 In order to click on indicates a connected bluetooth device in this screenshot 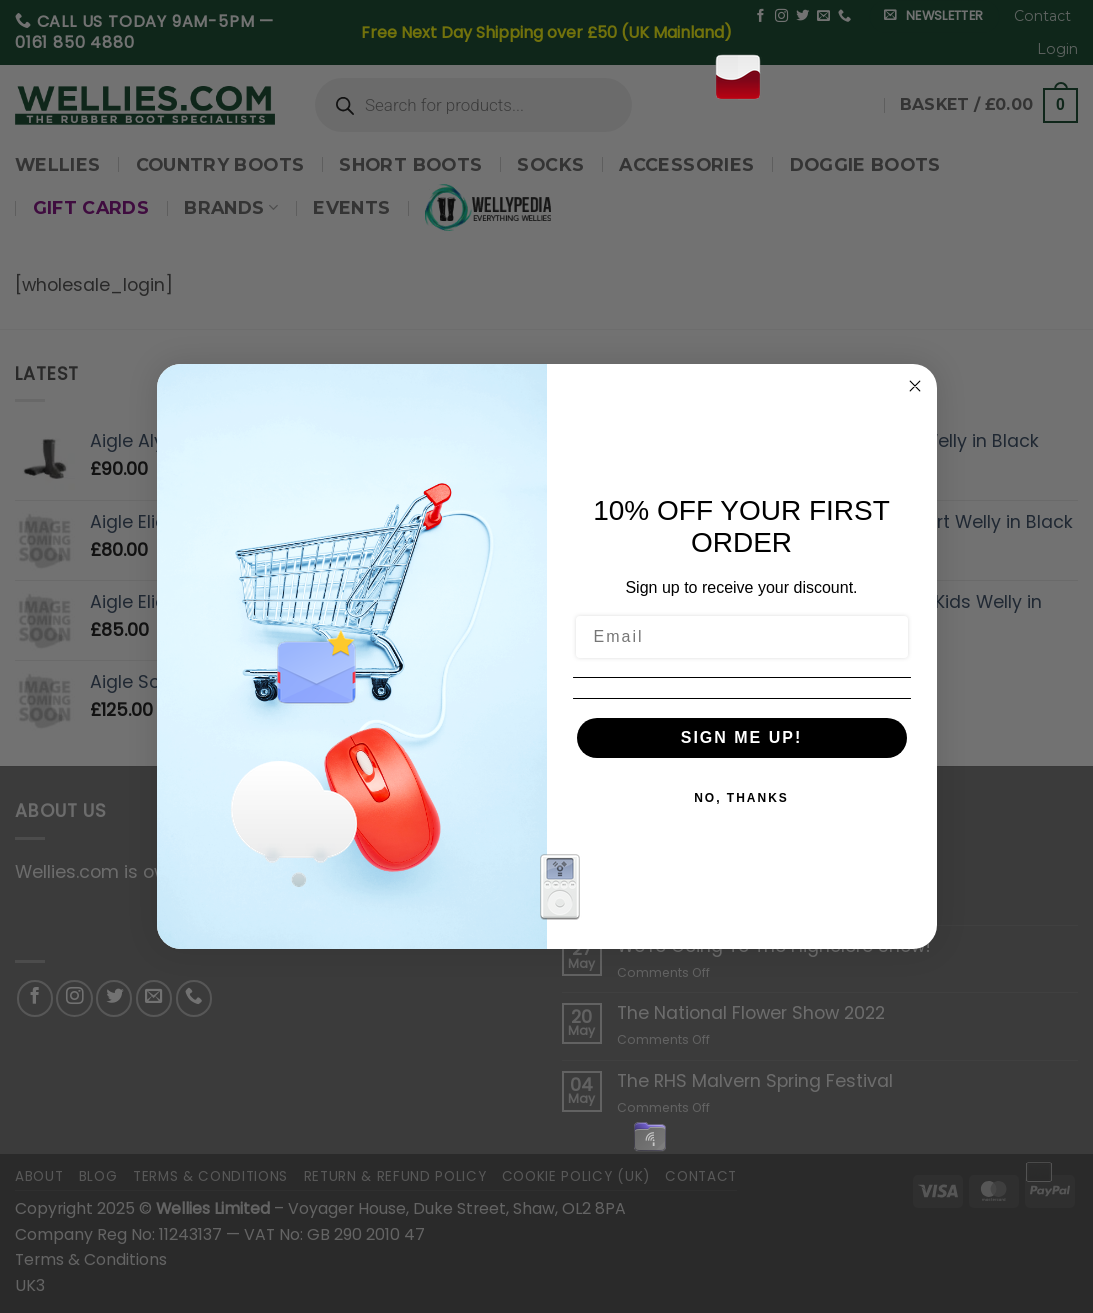, I will do `click(1039, 1172)`.